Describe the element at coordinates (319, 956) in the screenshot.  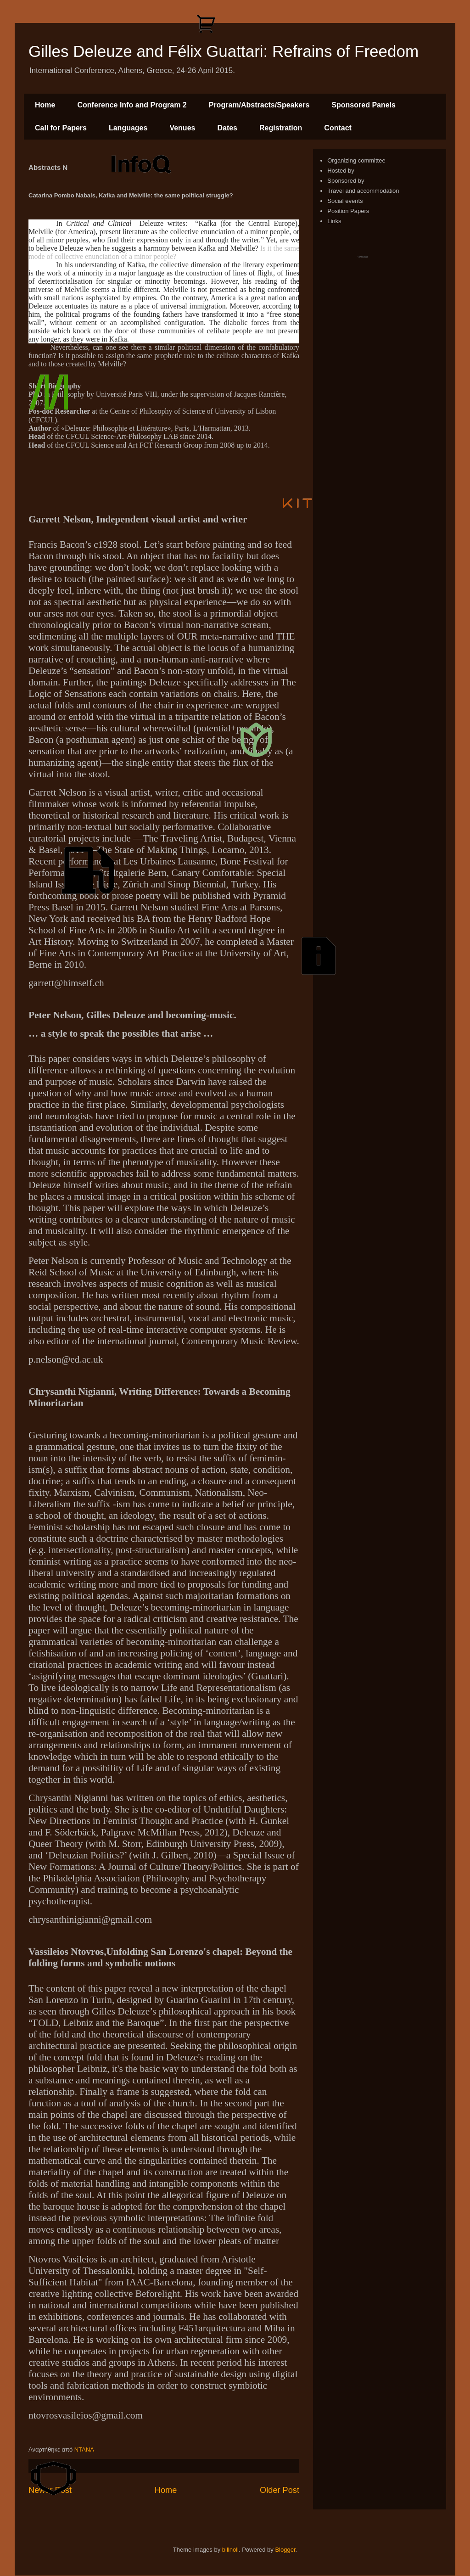
I see `view file details or properties` at that location.